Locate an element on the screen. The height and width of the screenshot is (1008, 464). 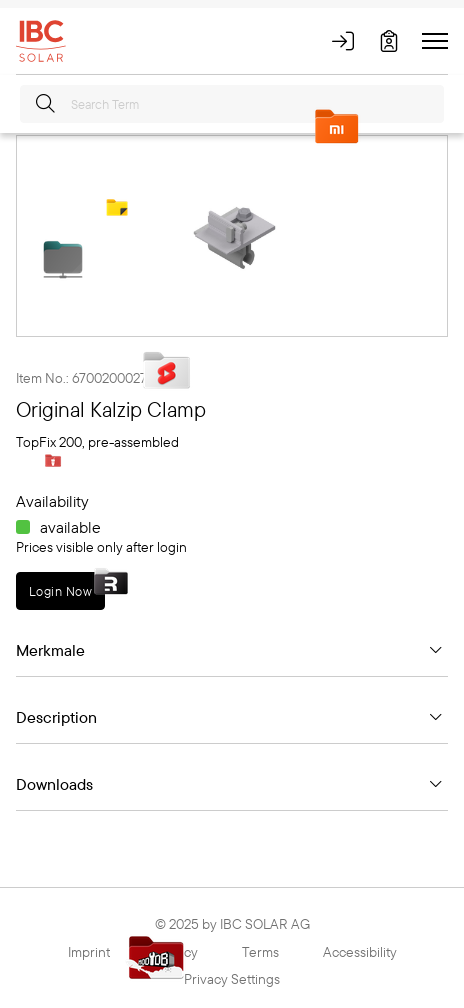
open xiaomi-related files folder is located at coordinates (336, 127).